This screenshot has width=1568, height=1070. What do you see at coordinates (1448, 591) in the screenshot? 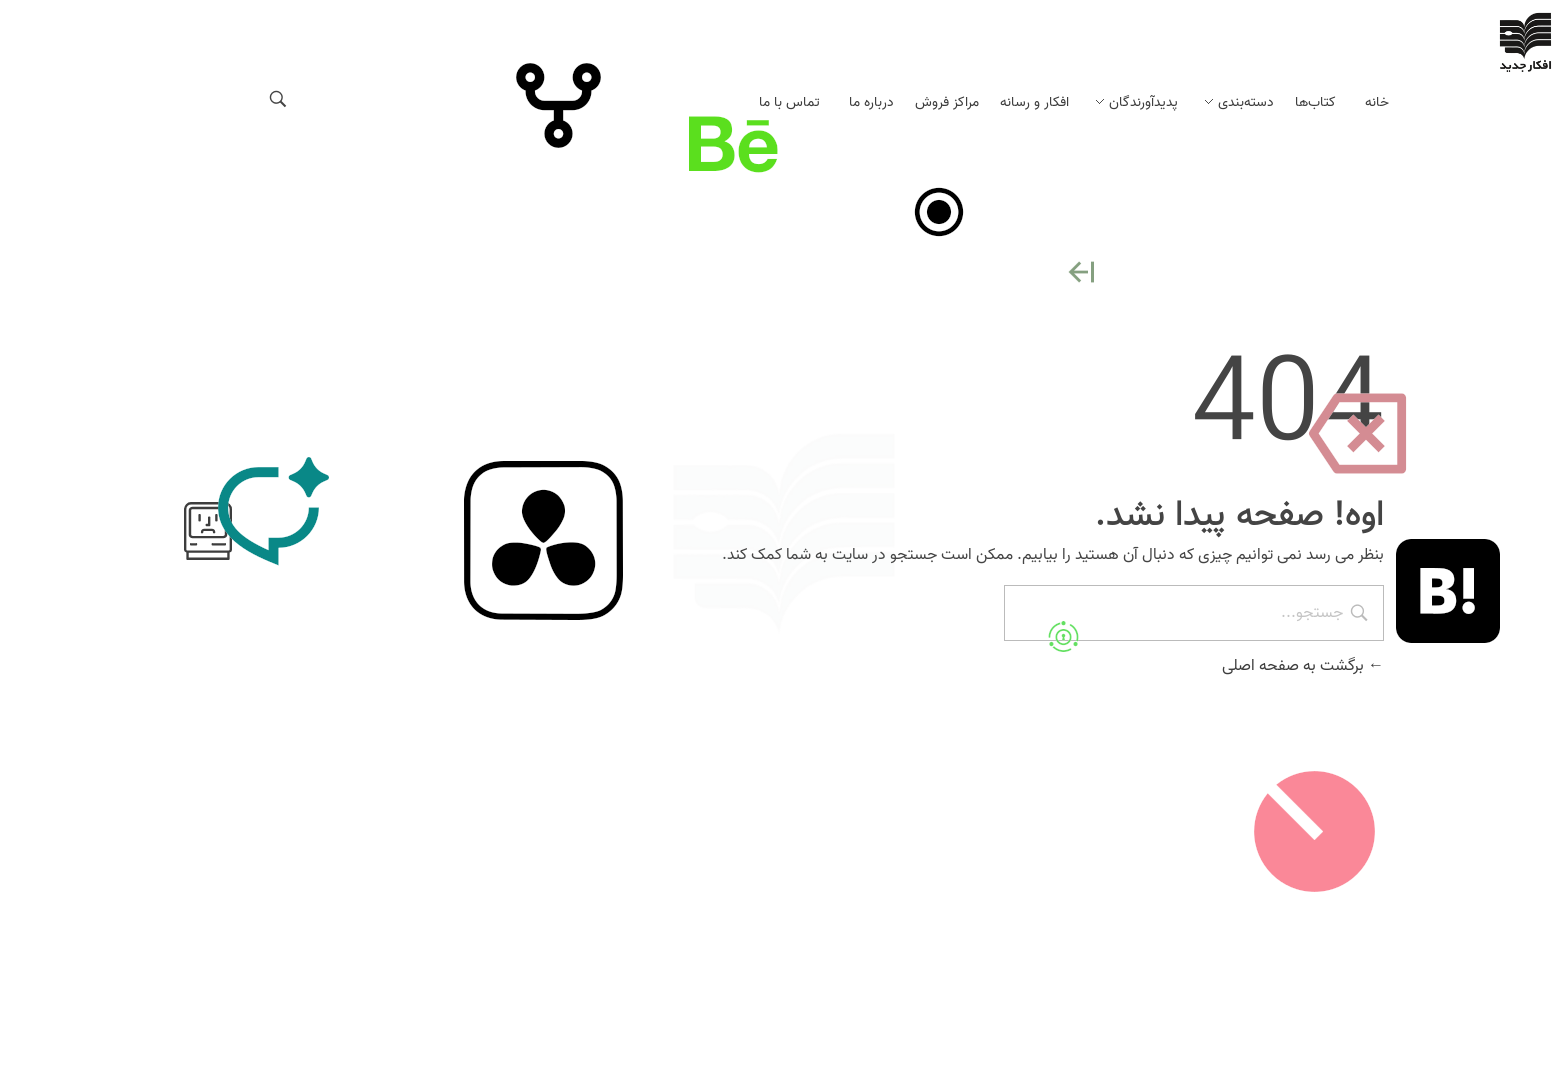
I see `open hatena bookmark app` at bounding box center [1448, 591].